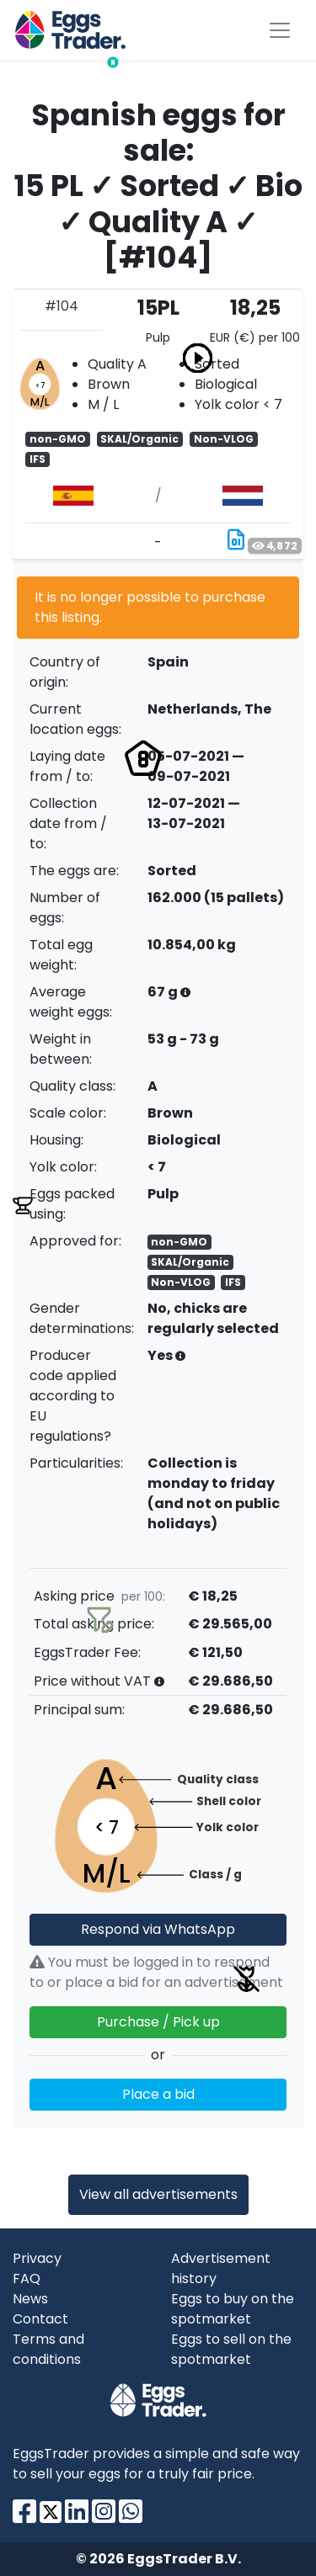 The image size is (316, 2576). I want to click on view a file containing numeric data, so click(236, 539).